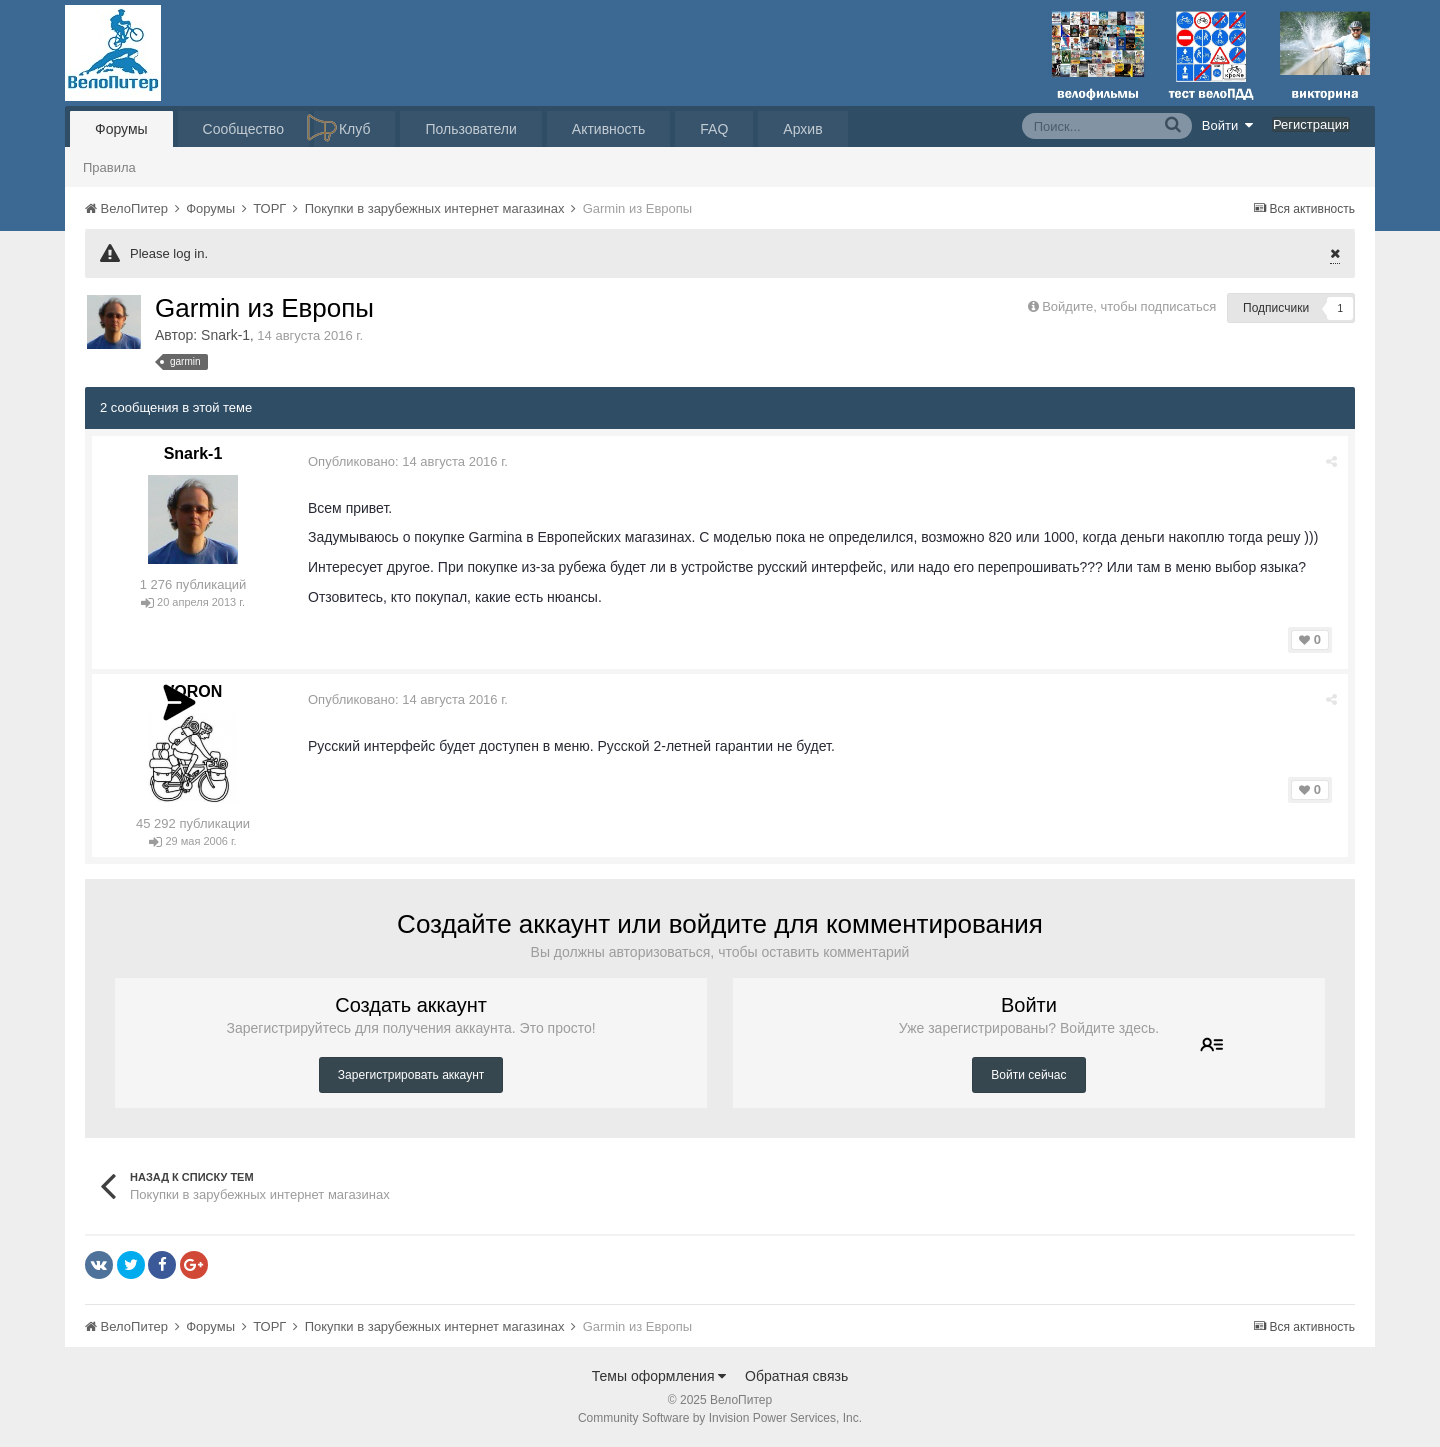 This screenshot has height=1447, width=1440. What do you see at coordinates (1211, 1044) in the screenshot?
I see `view user list or directory` at bounding box center [1211, 1044].